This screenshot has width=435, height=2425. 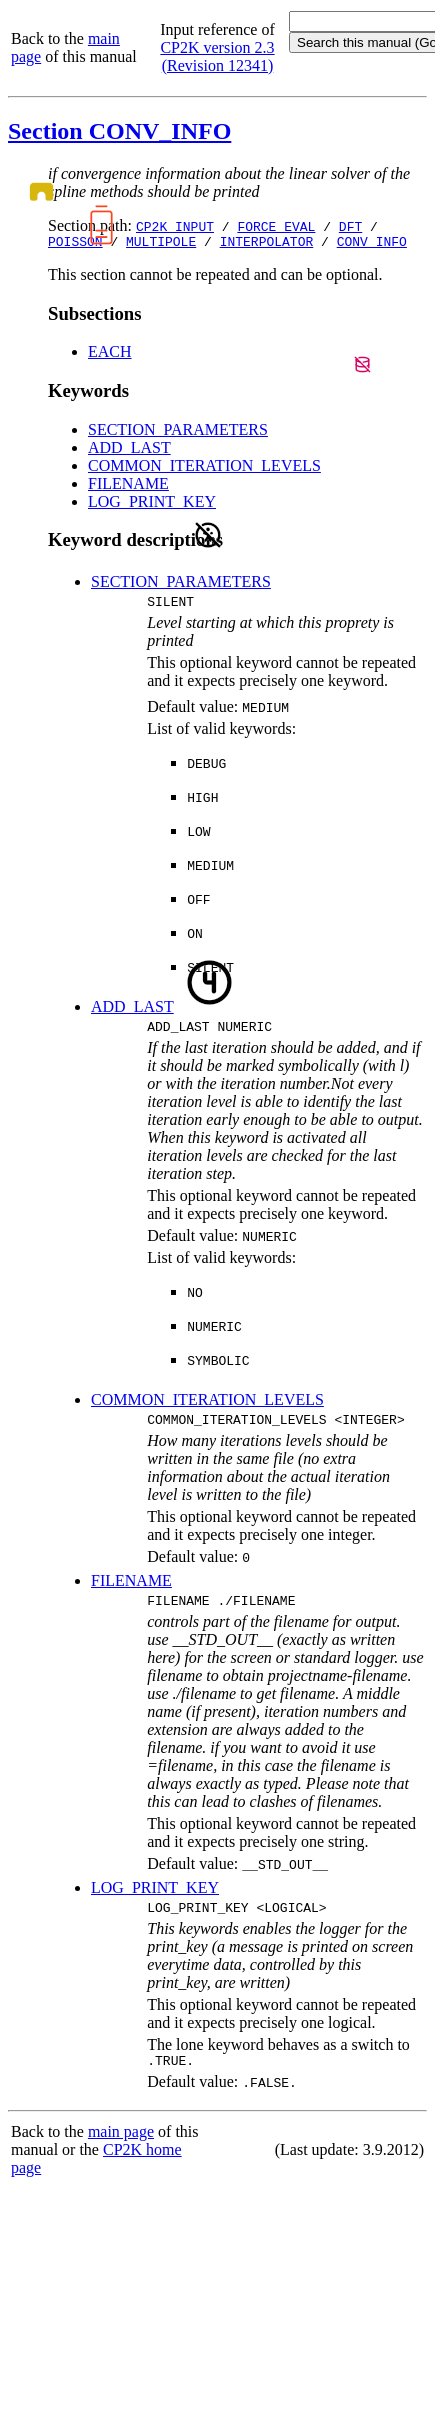 What do you see at coordinates (209, 982) in the screenshot?
I see `step 4 in a multi-step process` at bounding box center [209, 982].